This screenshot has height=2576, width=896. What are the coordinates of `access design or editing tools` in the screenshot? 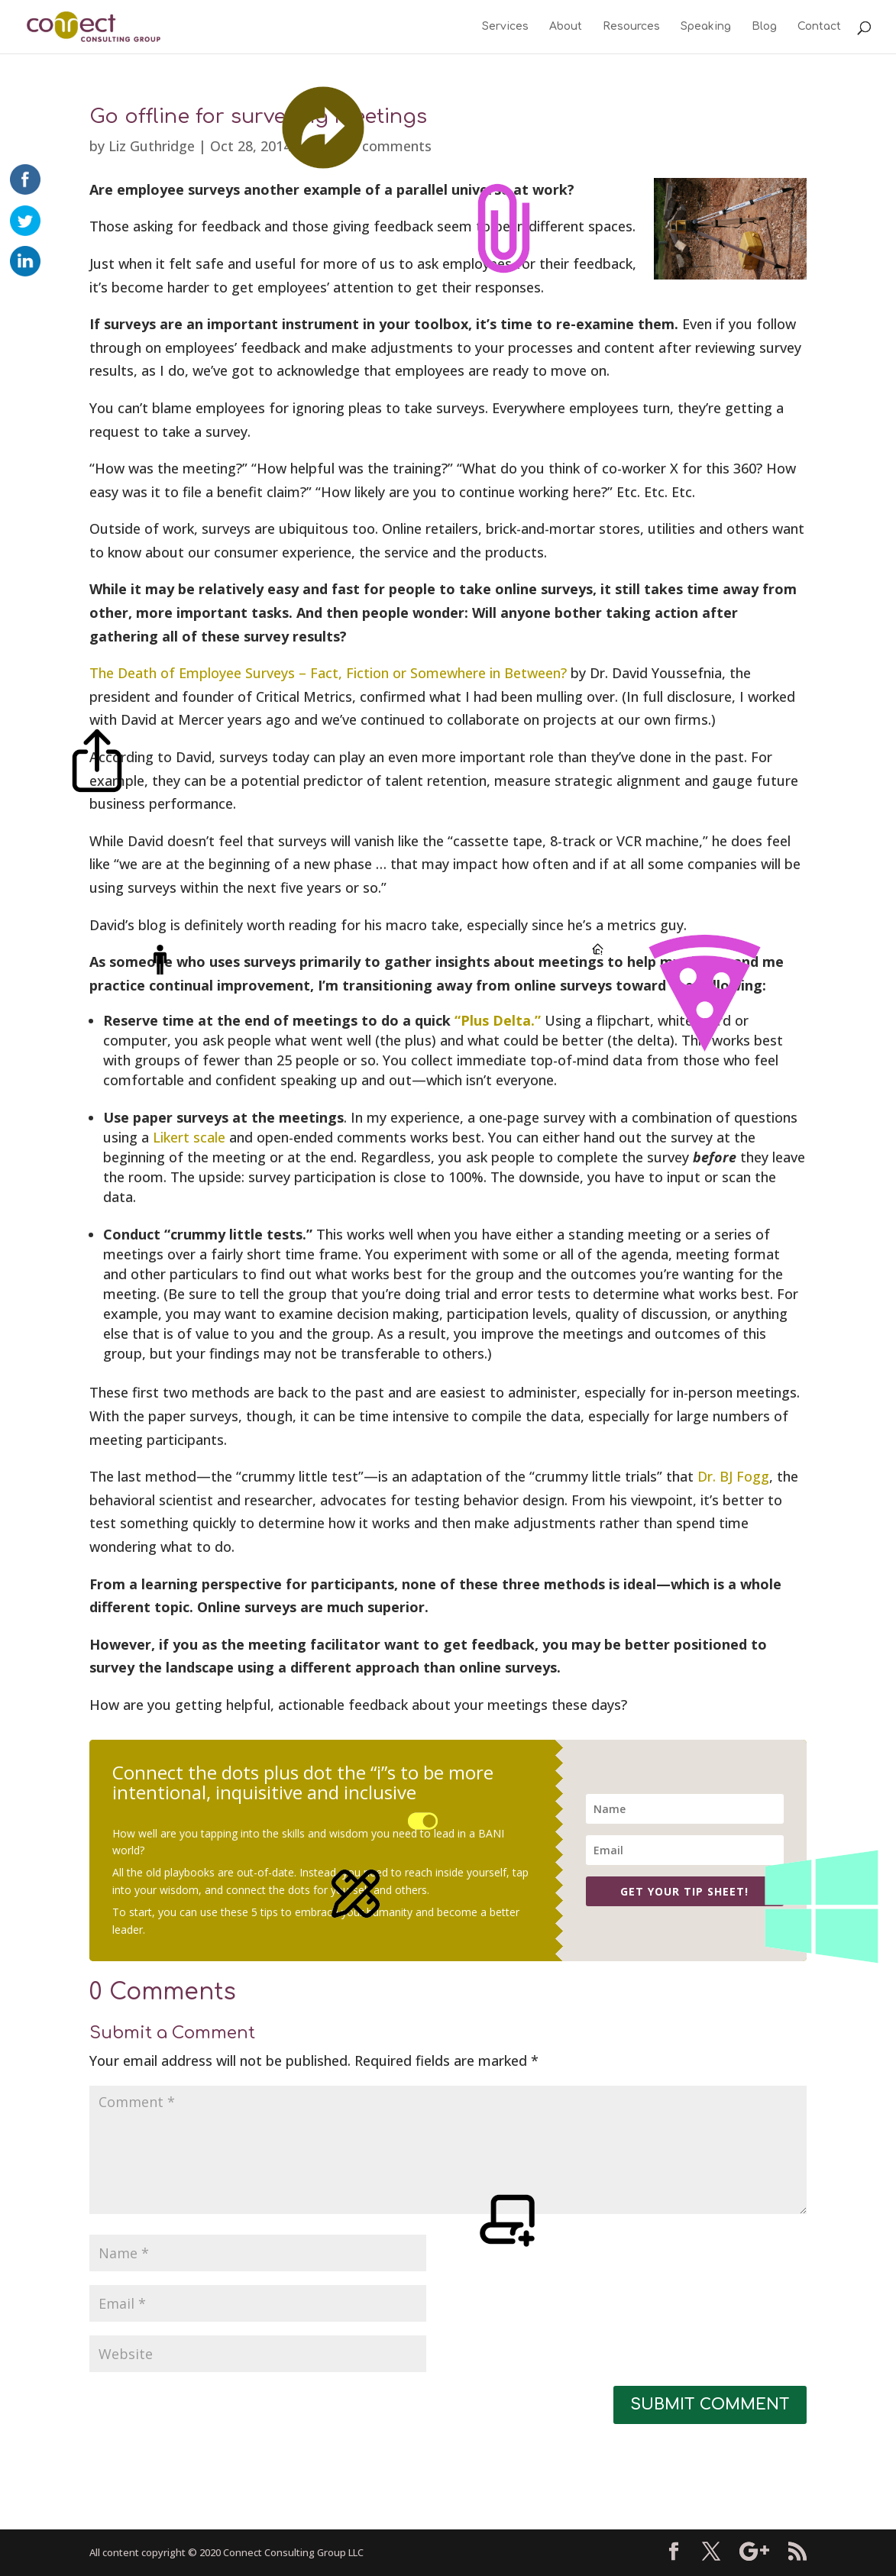 It's located at (355, 1893).